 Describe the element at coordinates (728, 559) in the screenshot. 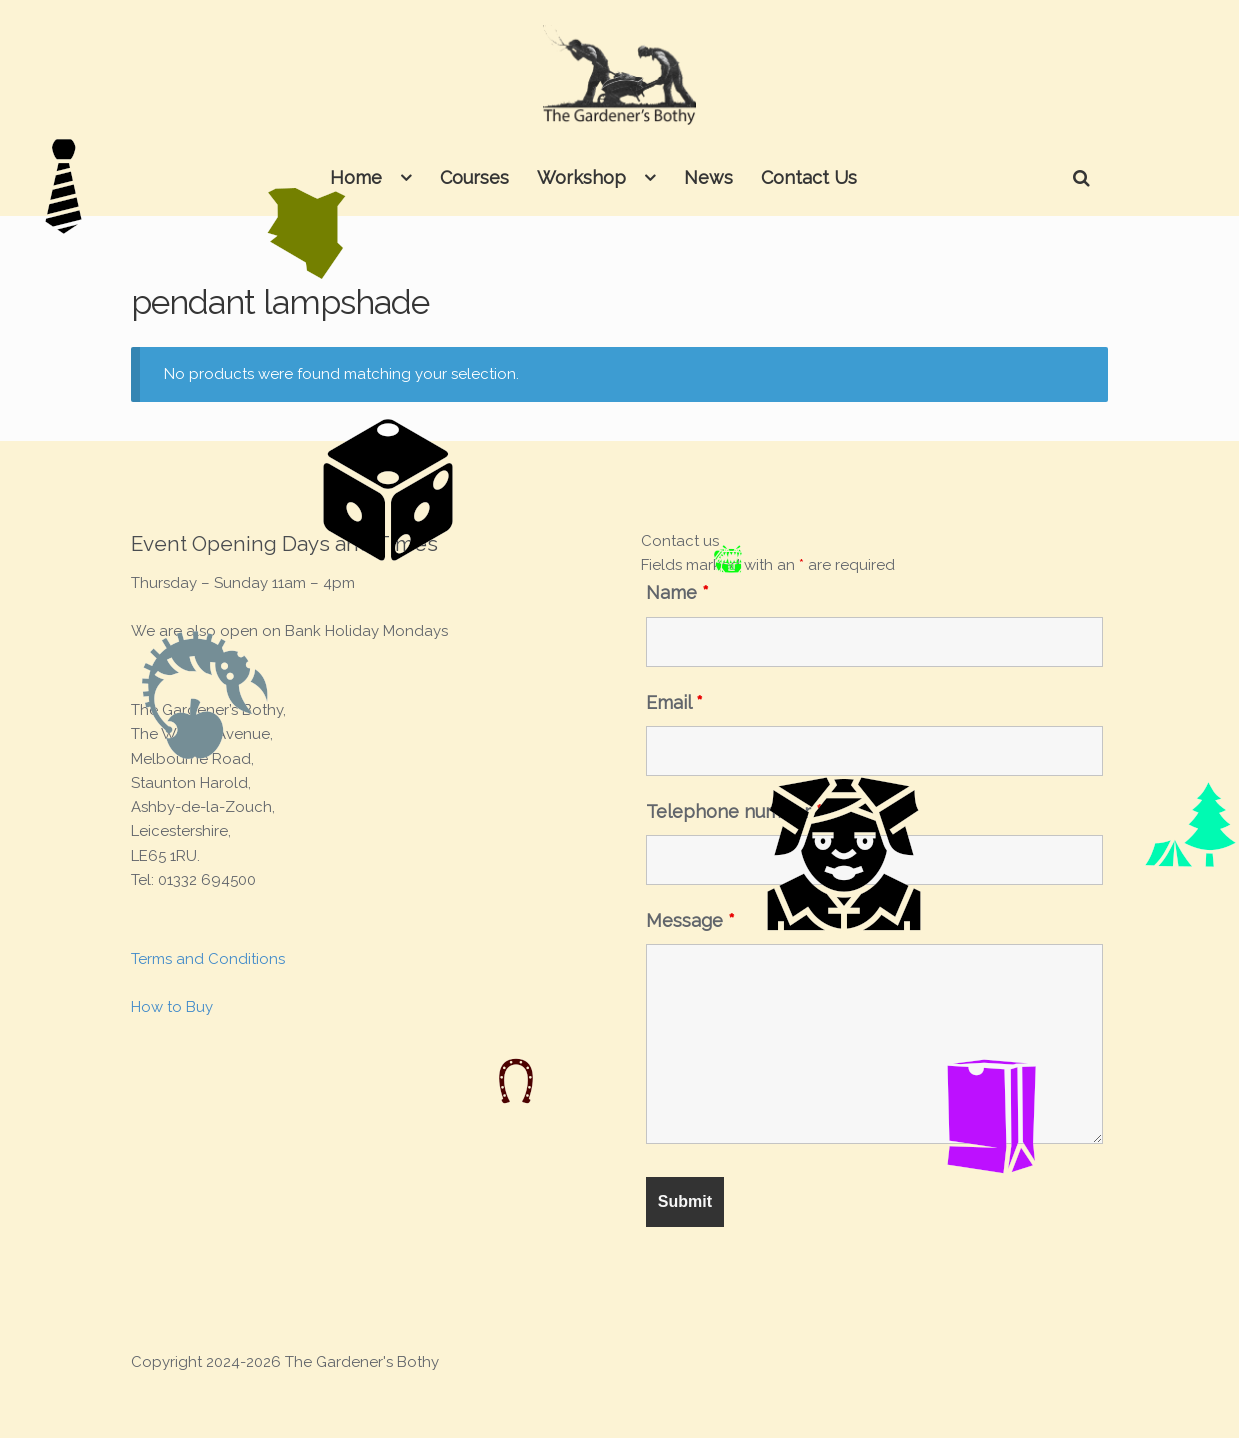

I see `a trapped or dangerous treasure chest in a game` at that location.